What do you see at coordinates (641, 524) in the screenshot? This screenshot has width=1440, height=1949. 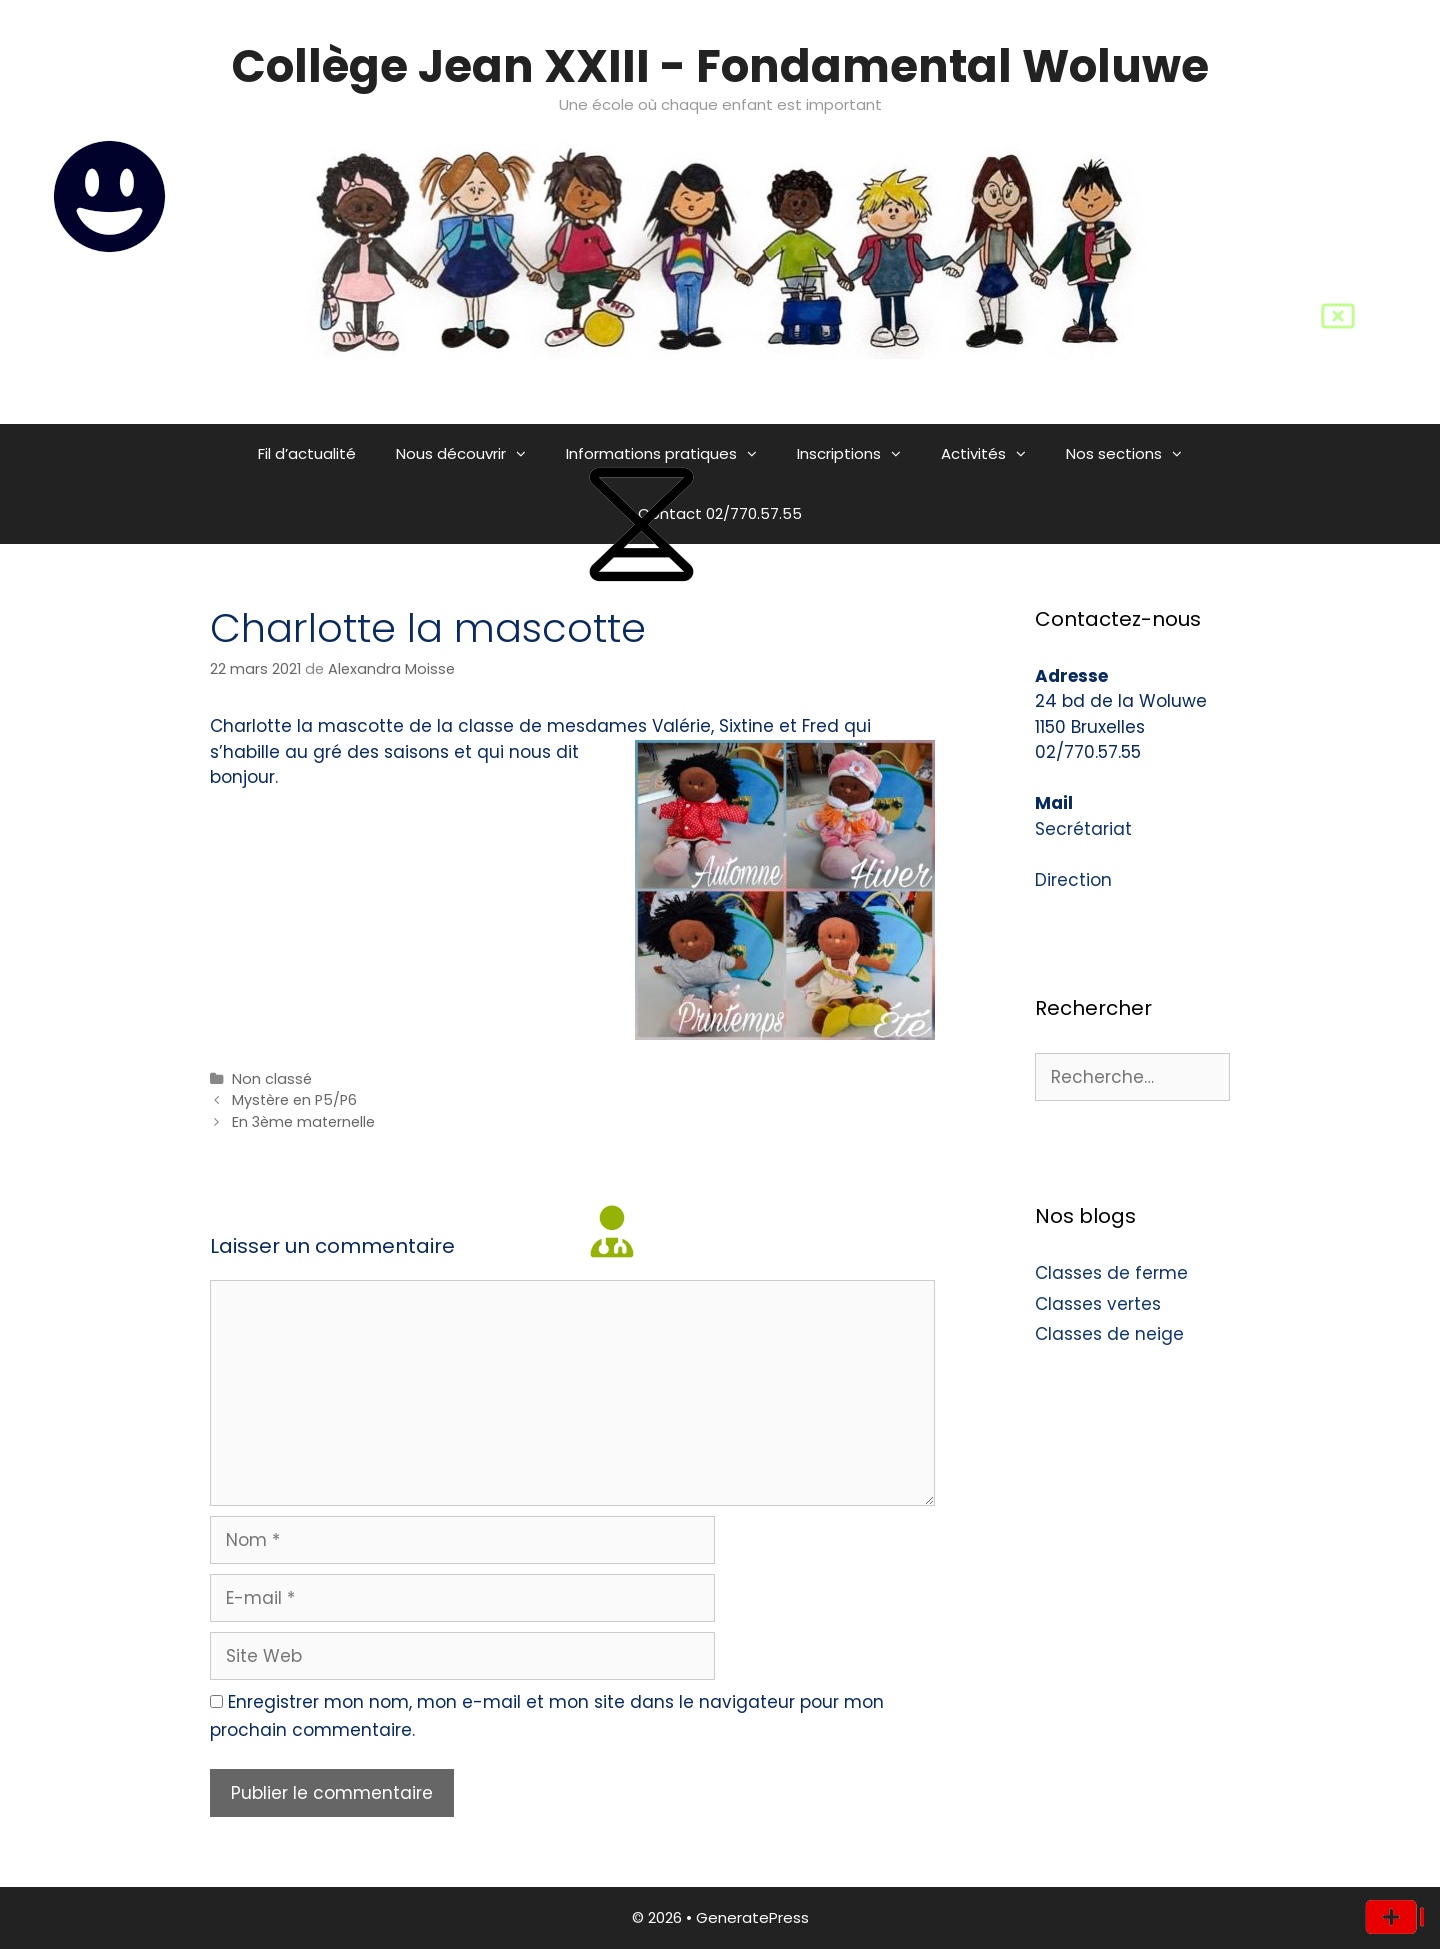 I see `indicates time running low or nearly expired` at bounding box center [641, 524].